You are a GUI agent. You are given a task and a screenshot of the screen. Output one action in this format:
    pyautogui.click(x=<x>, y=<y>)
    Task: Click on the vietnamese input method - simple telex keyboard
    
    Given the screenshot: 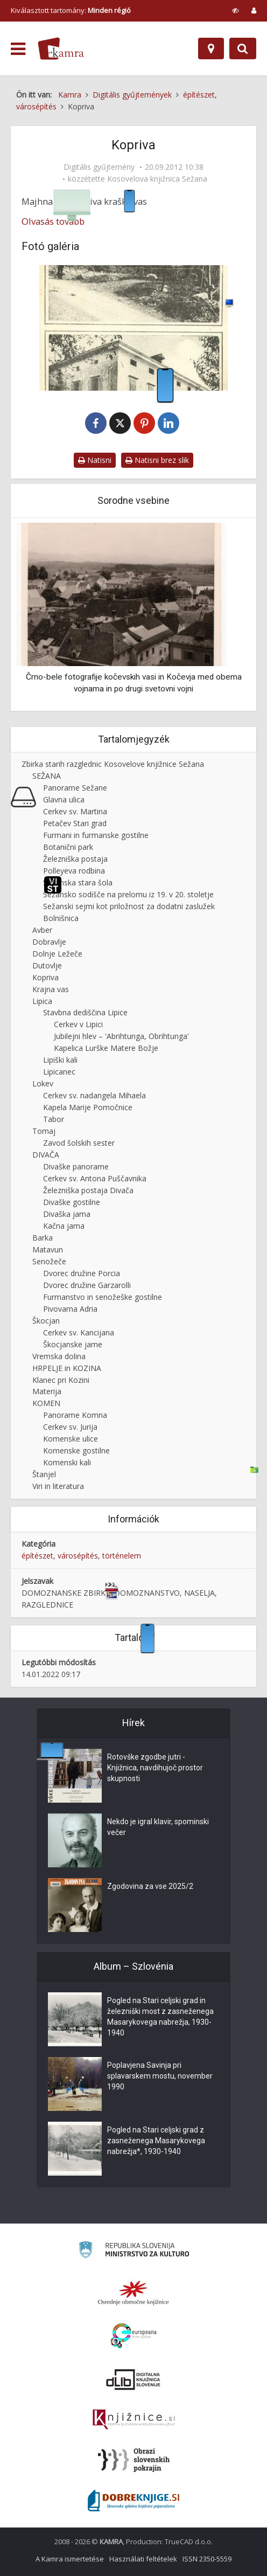 What is the action you would take?
    pyautogui.click(x=53, y=885)
    